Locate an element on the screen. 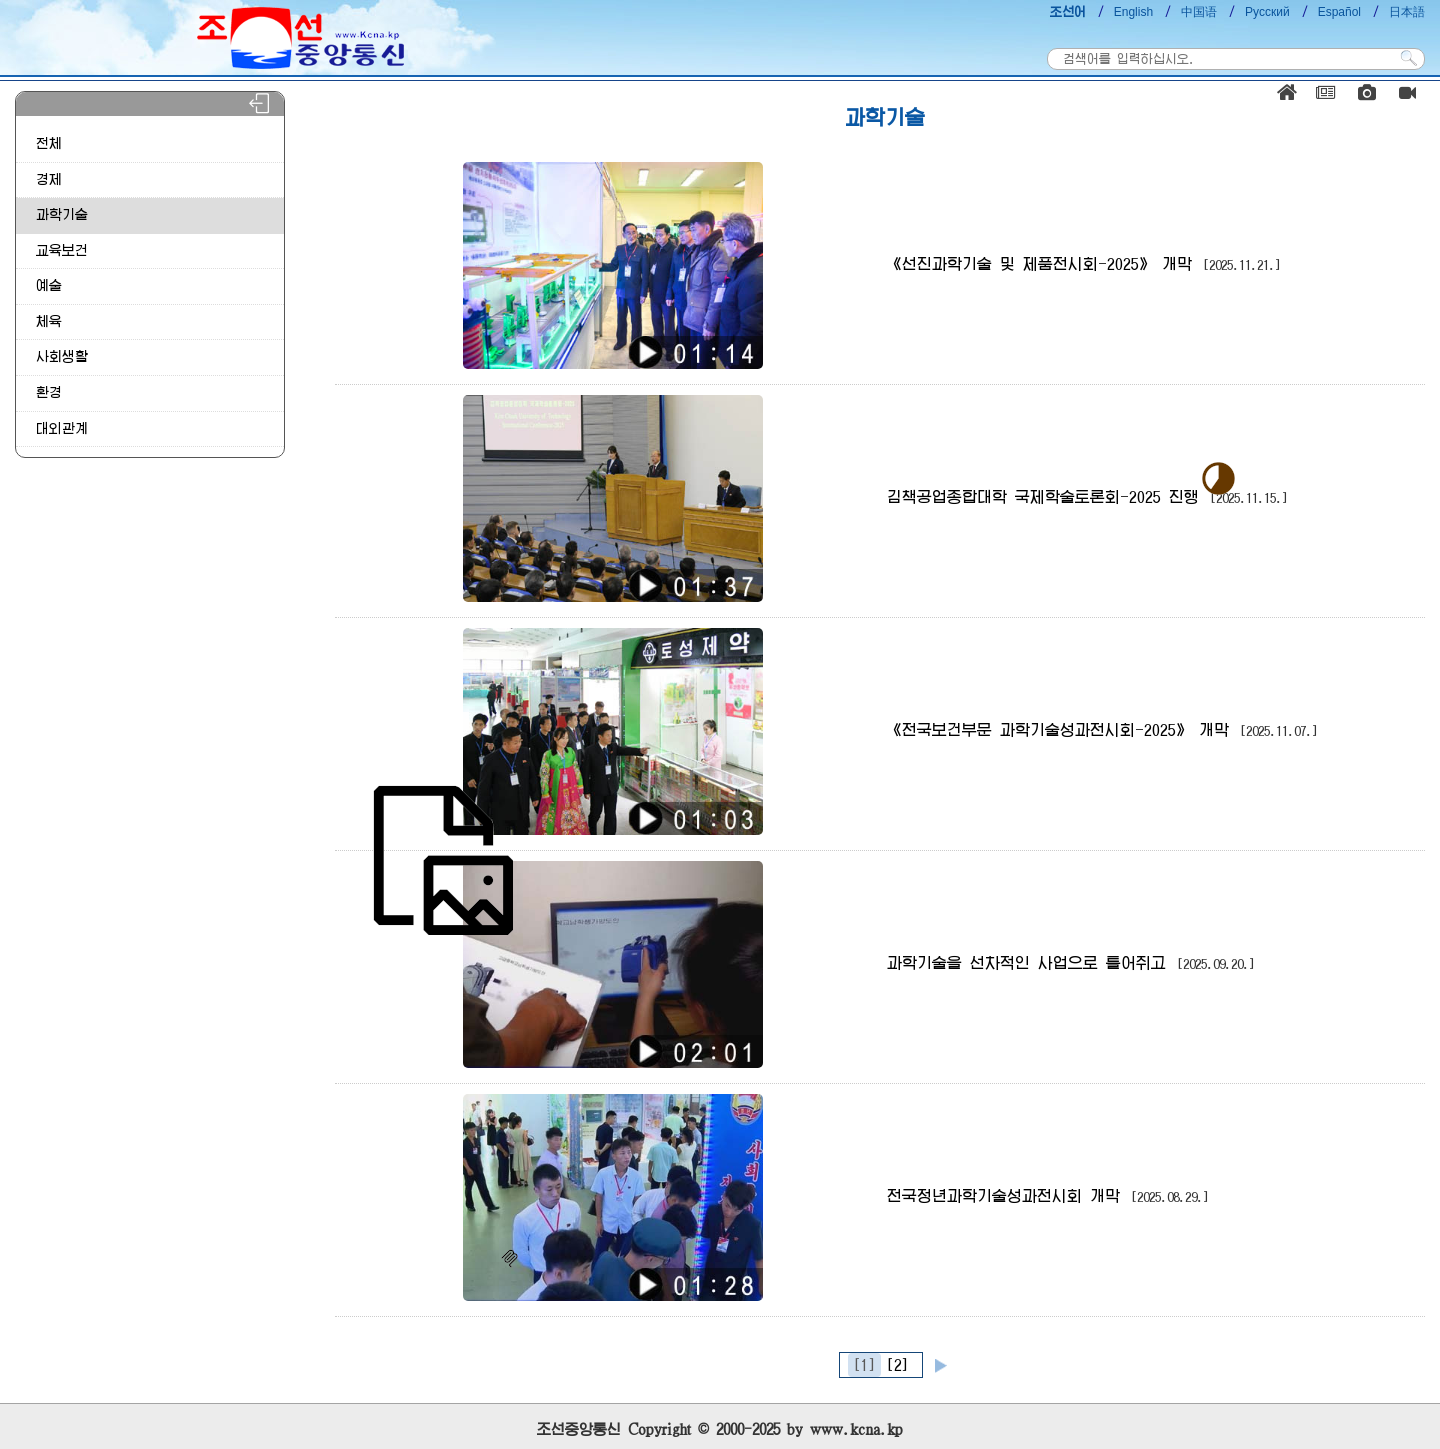 The image size is (1440, 1449). indicates 60% progress or completion is located at coordinates (1218, 478).